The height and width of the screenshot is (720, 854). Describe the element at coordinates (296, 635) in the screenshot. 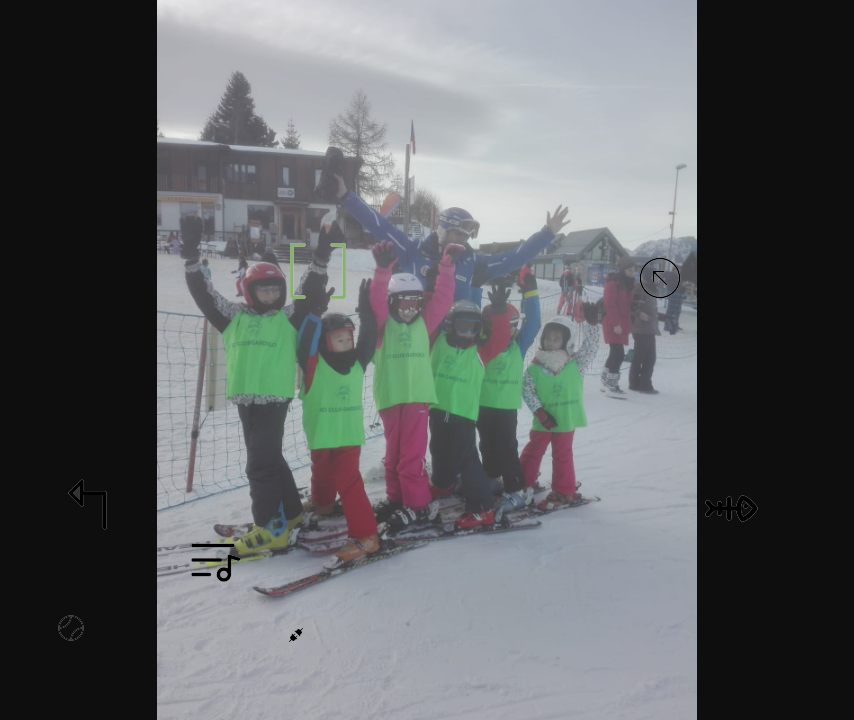

I see `connect or establish a connection` at that location.